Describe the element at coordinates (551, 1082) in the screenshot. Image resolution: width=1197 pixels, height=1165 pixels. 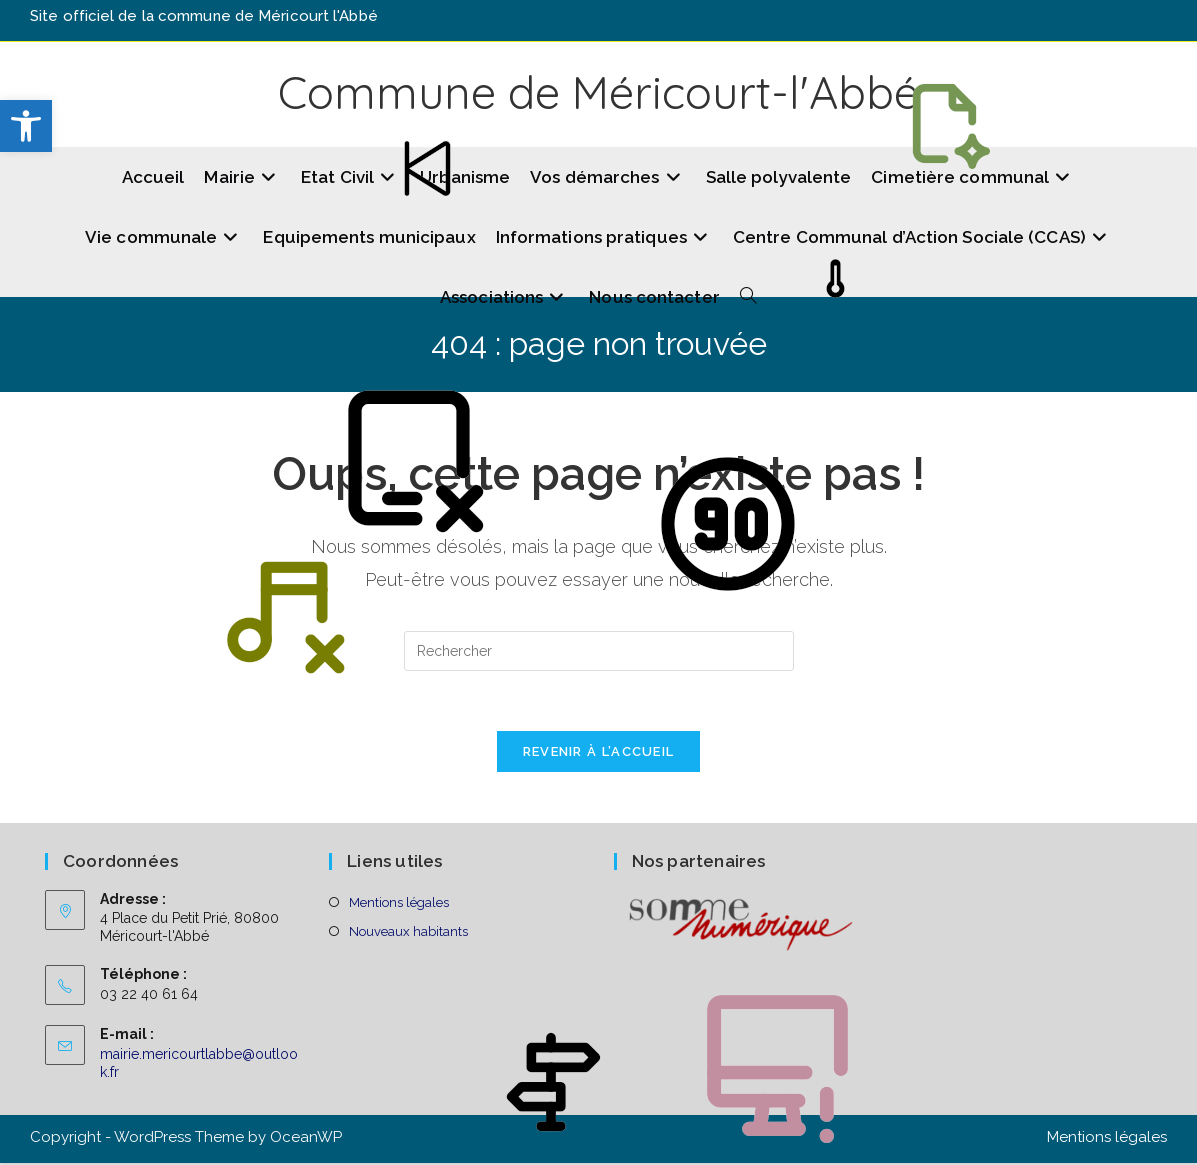
I see `get directions to a destination` at that location.